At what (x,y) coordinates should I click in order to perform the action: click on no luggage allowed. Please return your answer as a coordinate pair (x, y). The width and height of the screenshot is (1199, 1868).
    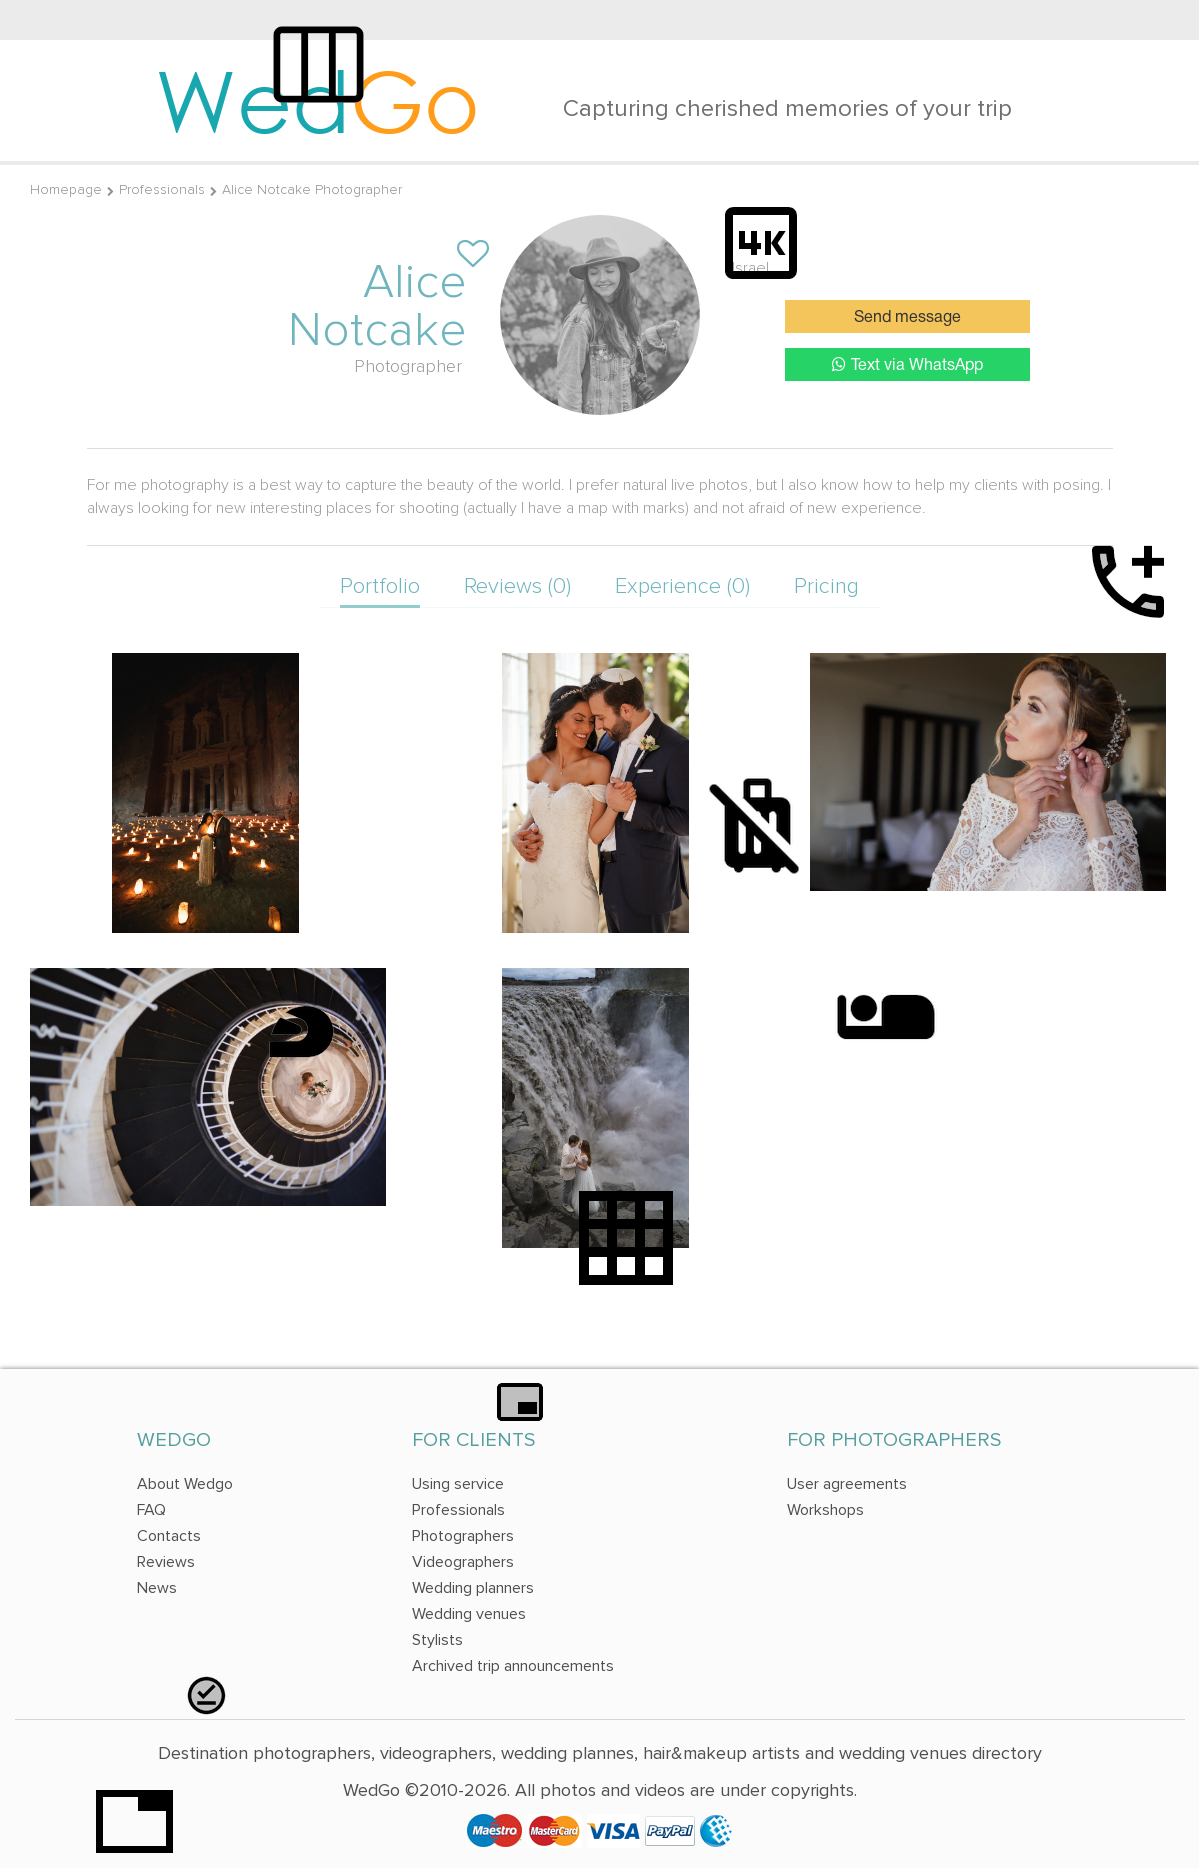
    Looking at the image, I should click on (757, 825).